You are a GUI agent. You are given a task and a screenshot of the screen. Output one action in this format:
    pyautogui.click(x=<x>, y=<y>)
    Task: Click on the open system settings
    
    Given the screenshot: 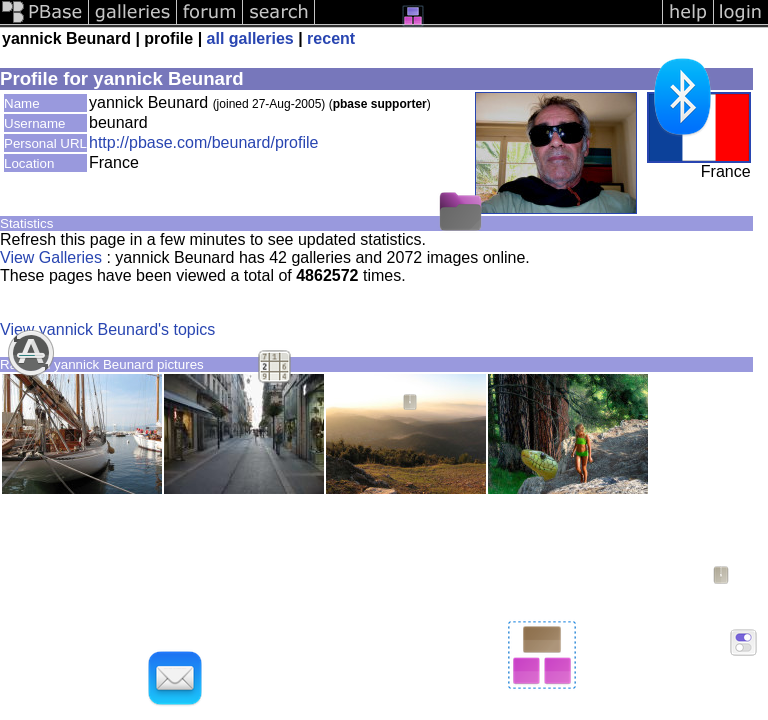 What is the action you would take?
    pyautogui.click(x=743, y=642)
    